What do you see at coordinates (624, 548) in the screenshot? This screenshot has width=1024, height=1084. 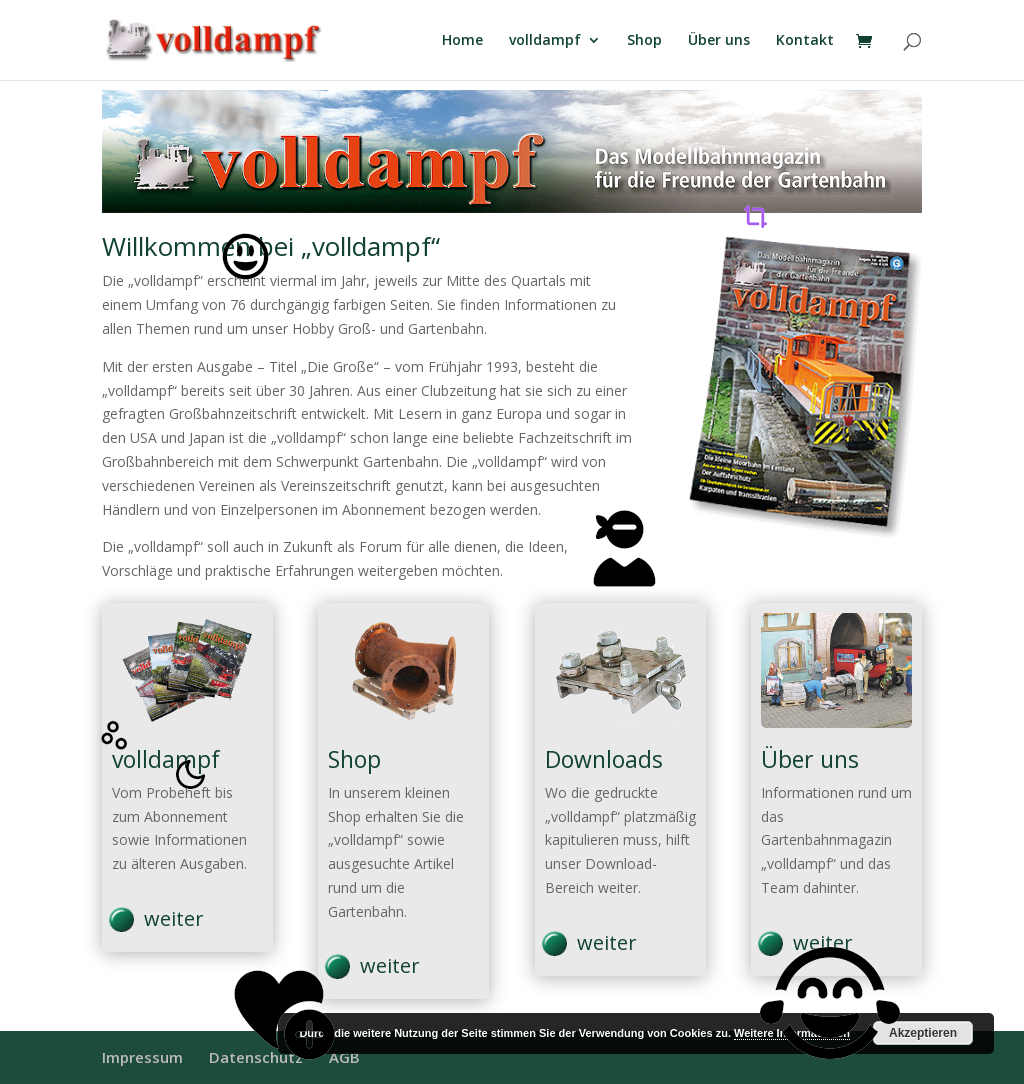 I see `switch to incognito or private mode` at bounding box center [624, 548].